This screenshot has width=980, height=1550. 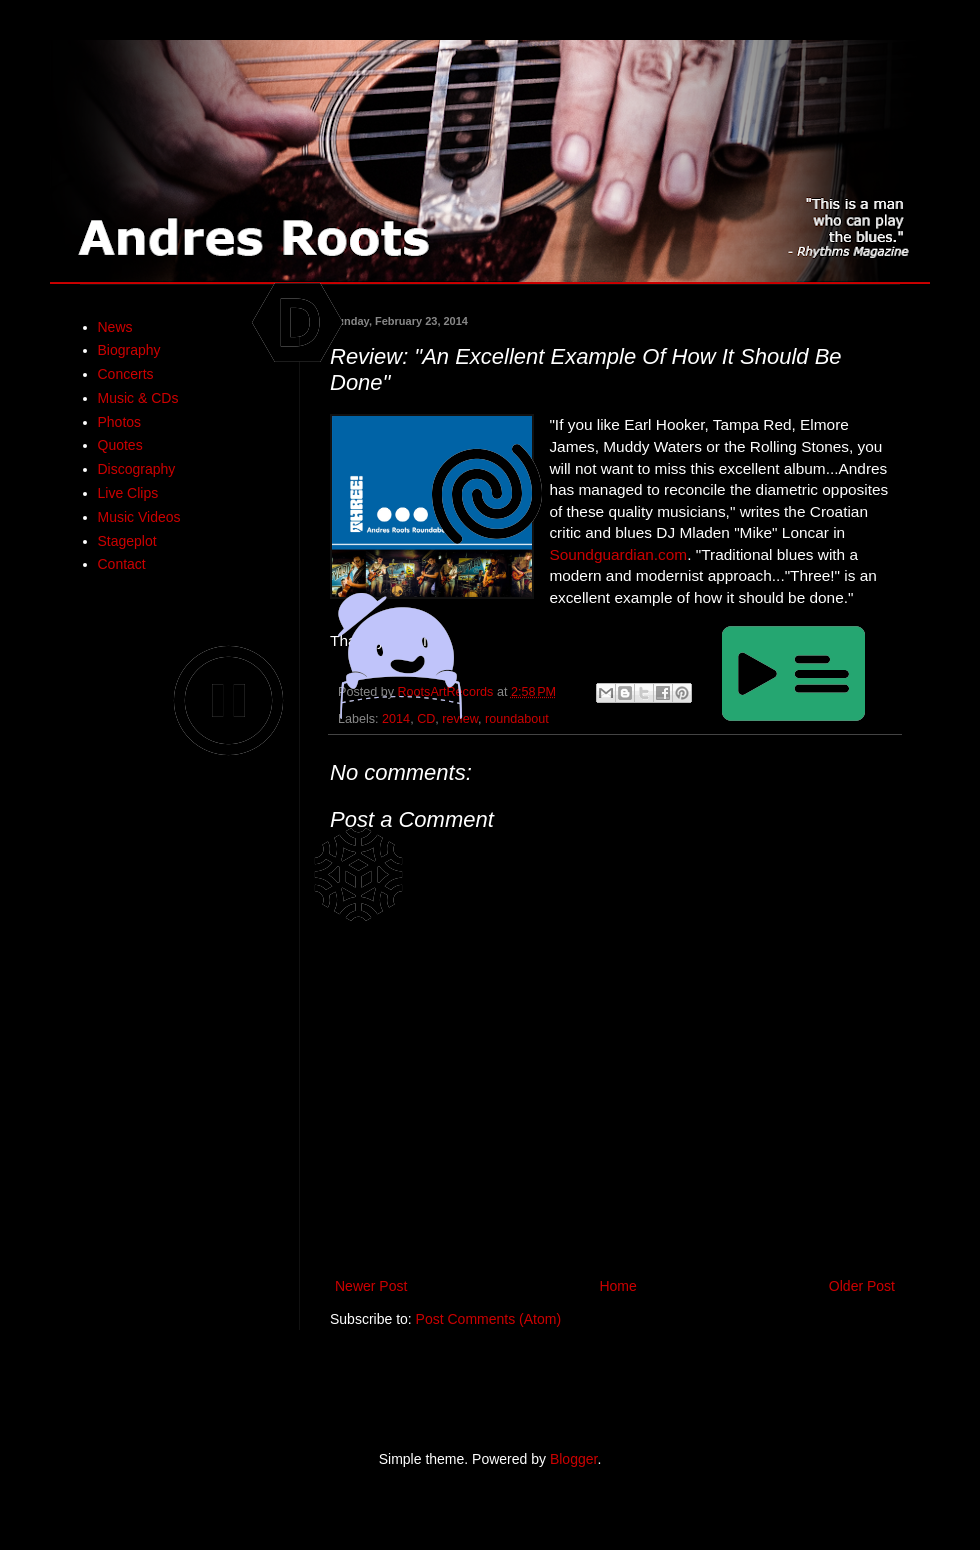 I want to click on lucide icon library logo, so click(x=487, y=494).